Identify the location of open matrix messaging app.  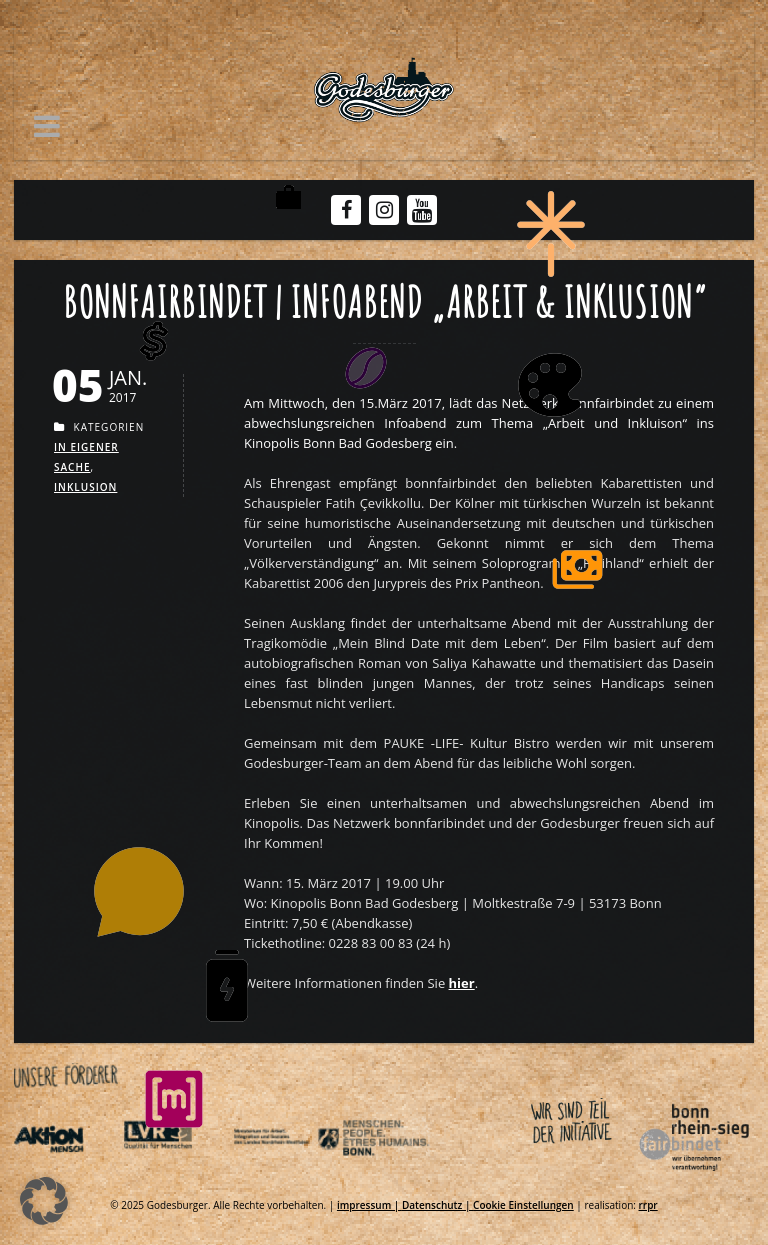
(174, 1099).